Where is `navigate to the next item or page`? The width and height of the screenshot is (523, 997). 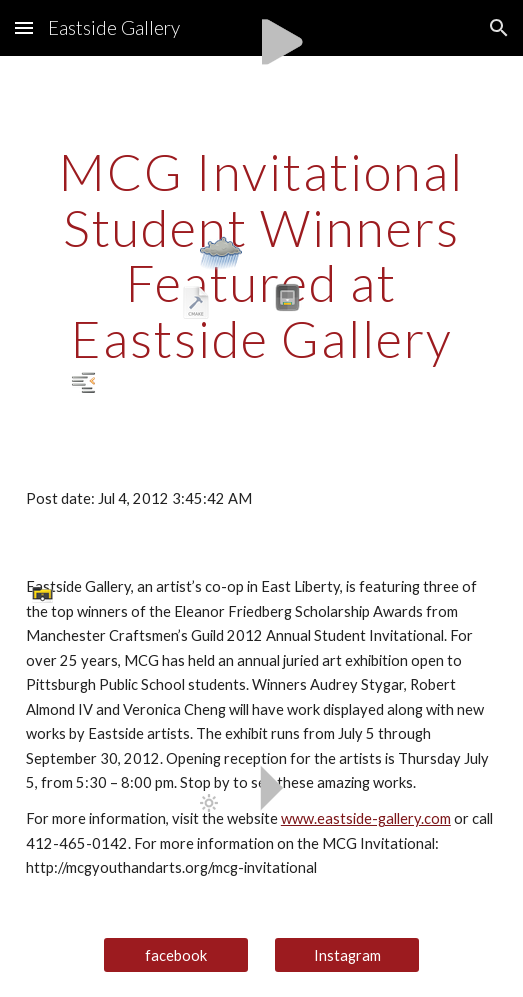
navigate to the next item or page is located at coordinates (270, 788).